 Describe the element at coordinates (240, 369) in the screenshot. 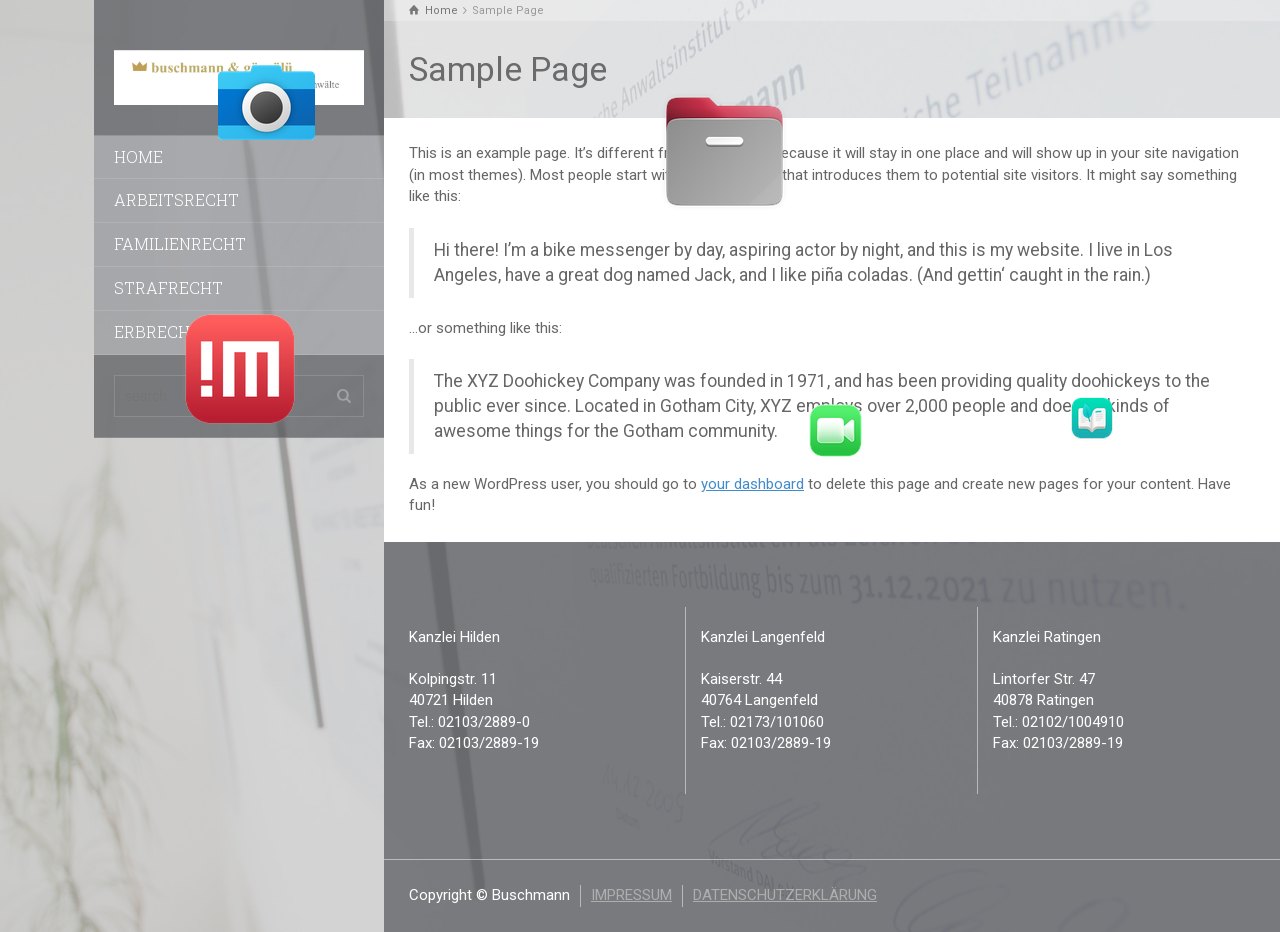

I see `open NoMachine remote desktop application` at that location.